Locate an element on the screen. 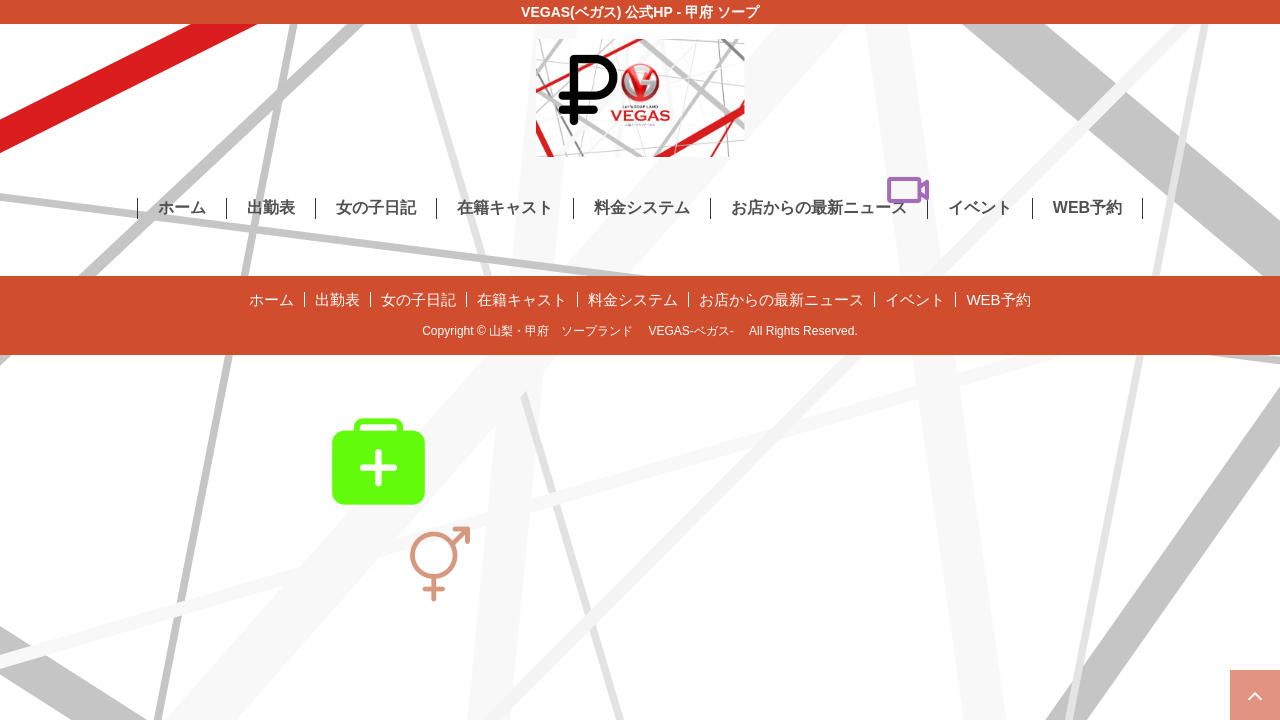  access health or medical information is located at coordinates (378, 461).